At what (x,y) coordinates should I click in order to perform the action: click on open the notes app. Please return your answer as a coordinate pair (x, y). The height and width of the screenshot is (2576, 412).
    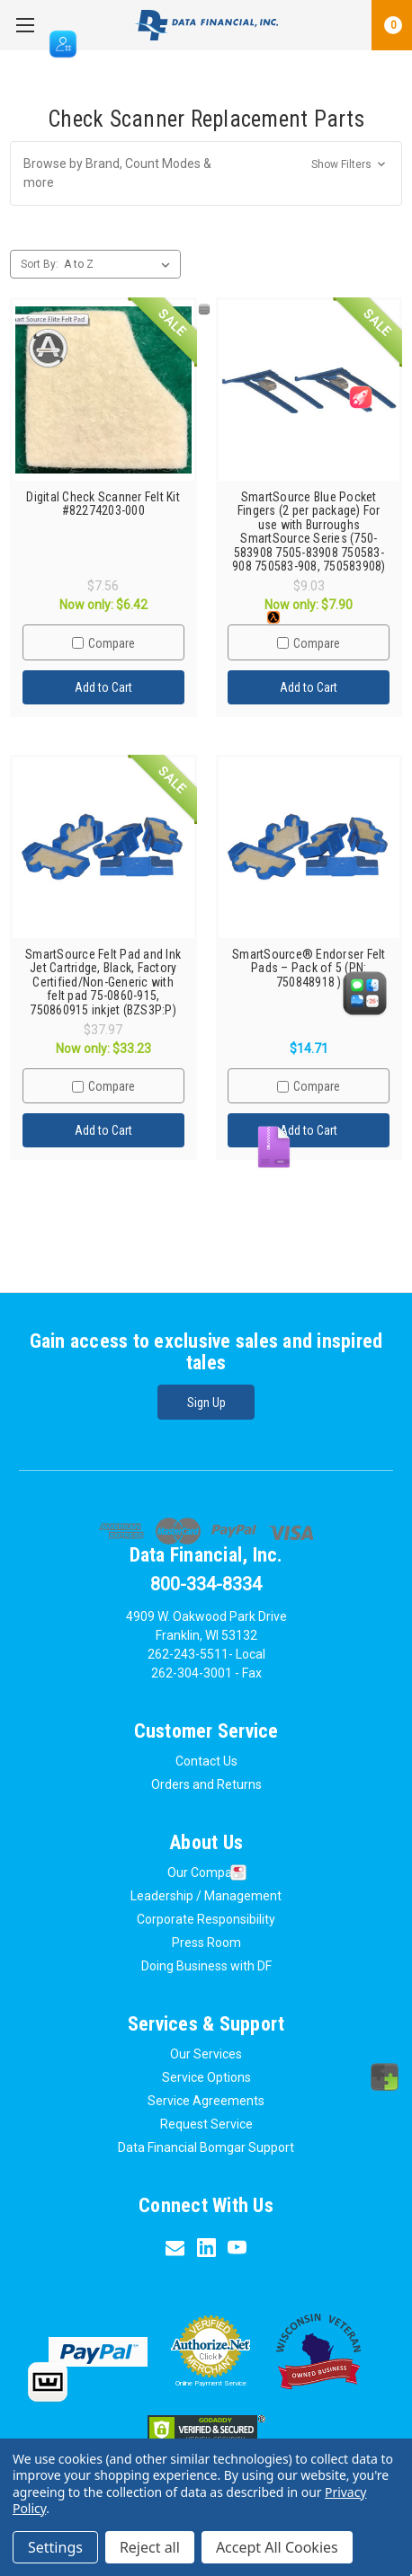
    Looking at the image, I should click on (204, 309).